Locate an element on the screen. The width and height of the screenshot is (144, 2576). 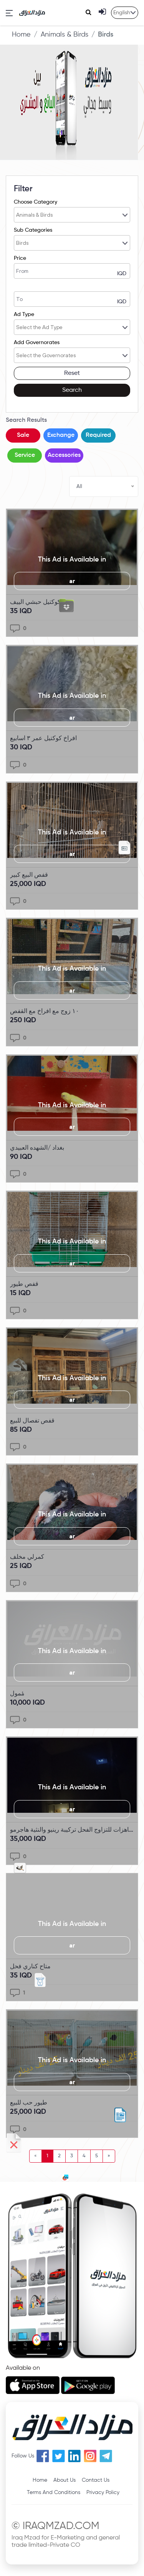
a broken or invalid symbolic link file is located at coordinates (14, 2143).